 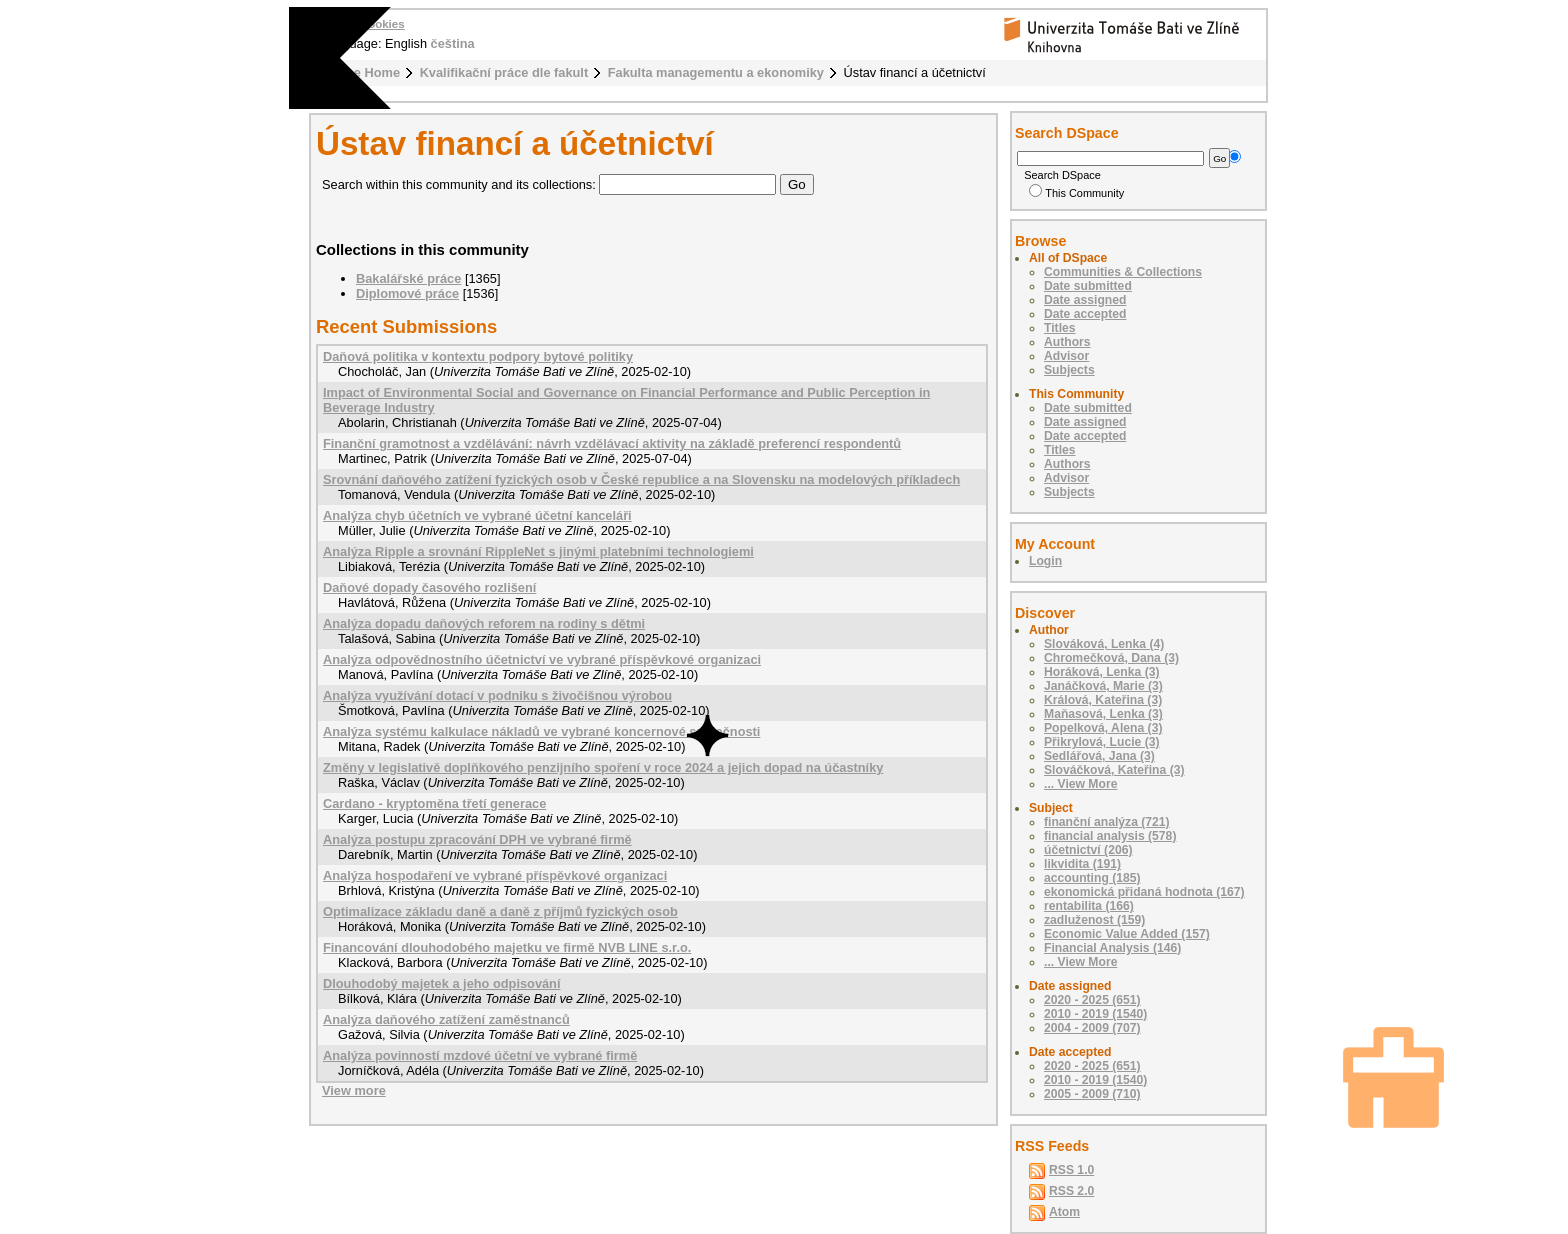 I want to click on access brush or painting tools, so click(x=1393, y=1077).